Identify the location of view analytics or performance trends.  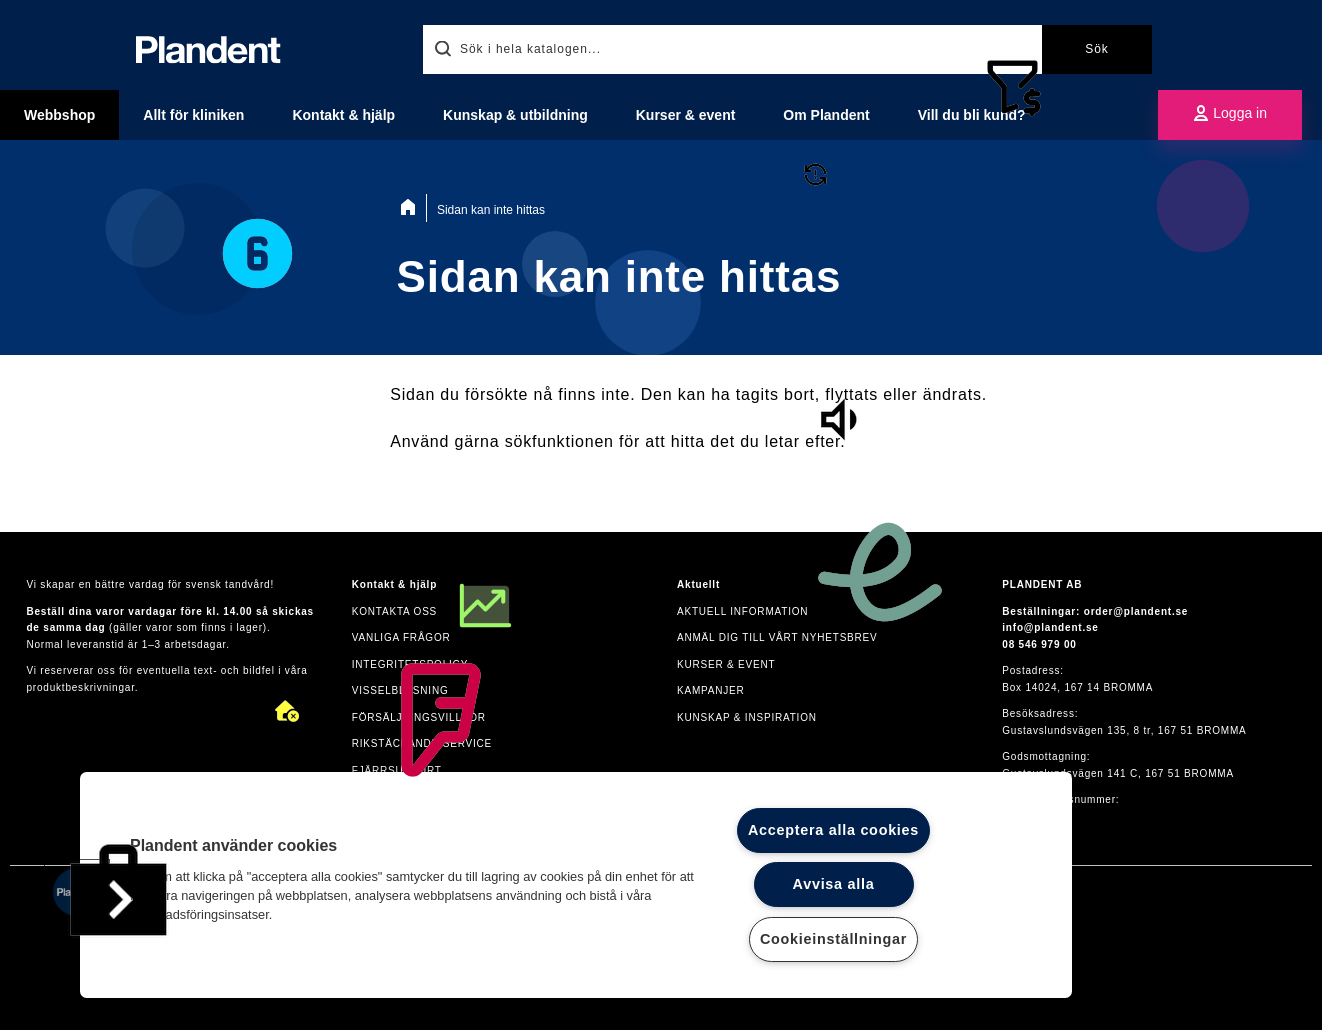
(485, 605).